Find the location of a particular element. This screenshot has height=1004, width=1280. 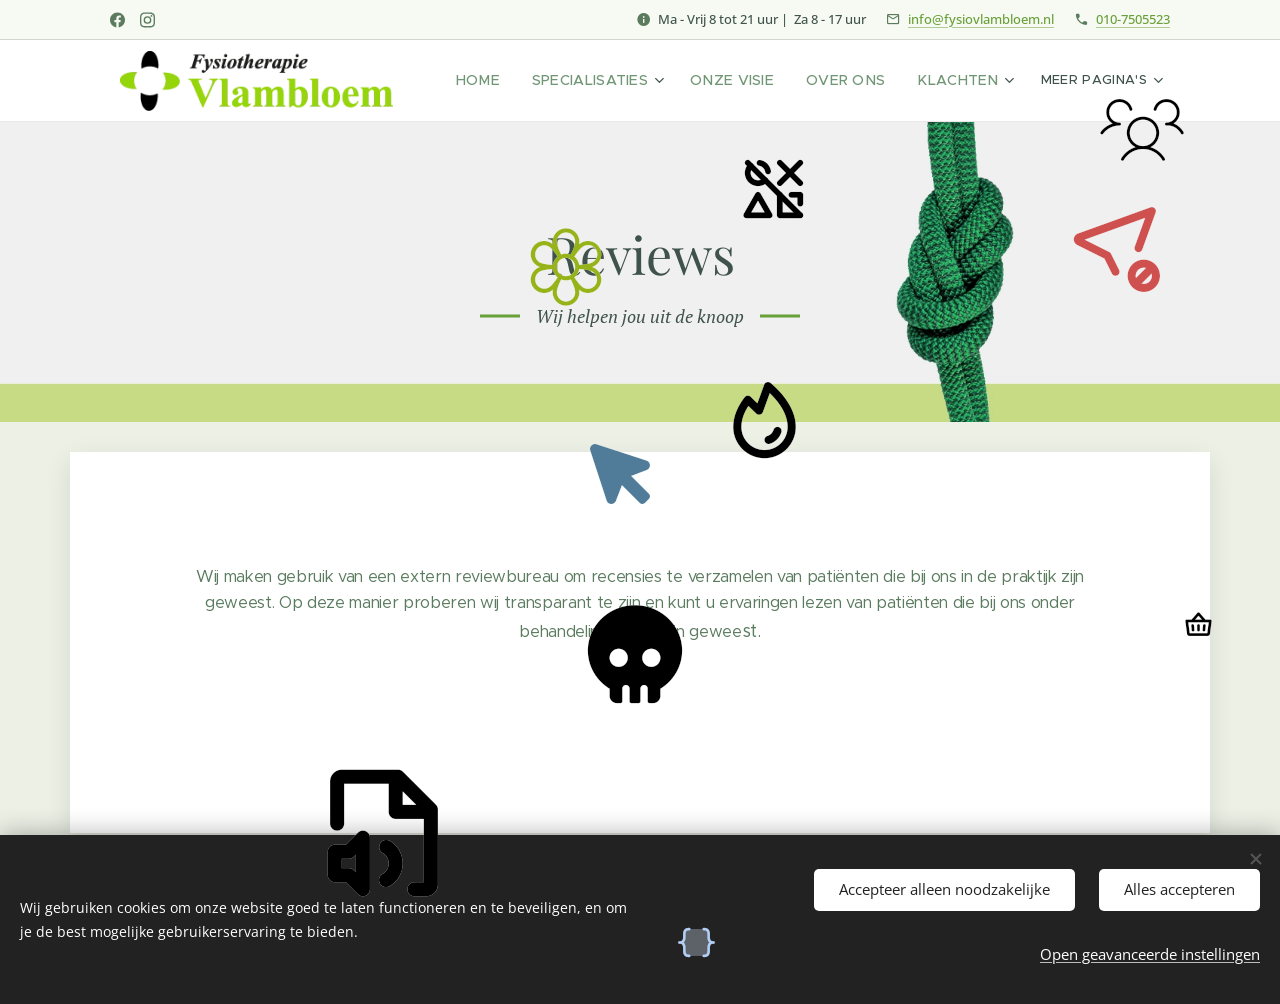

open an audio file is located at coordinates (384, 833).